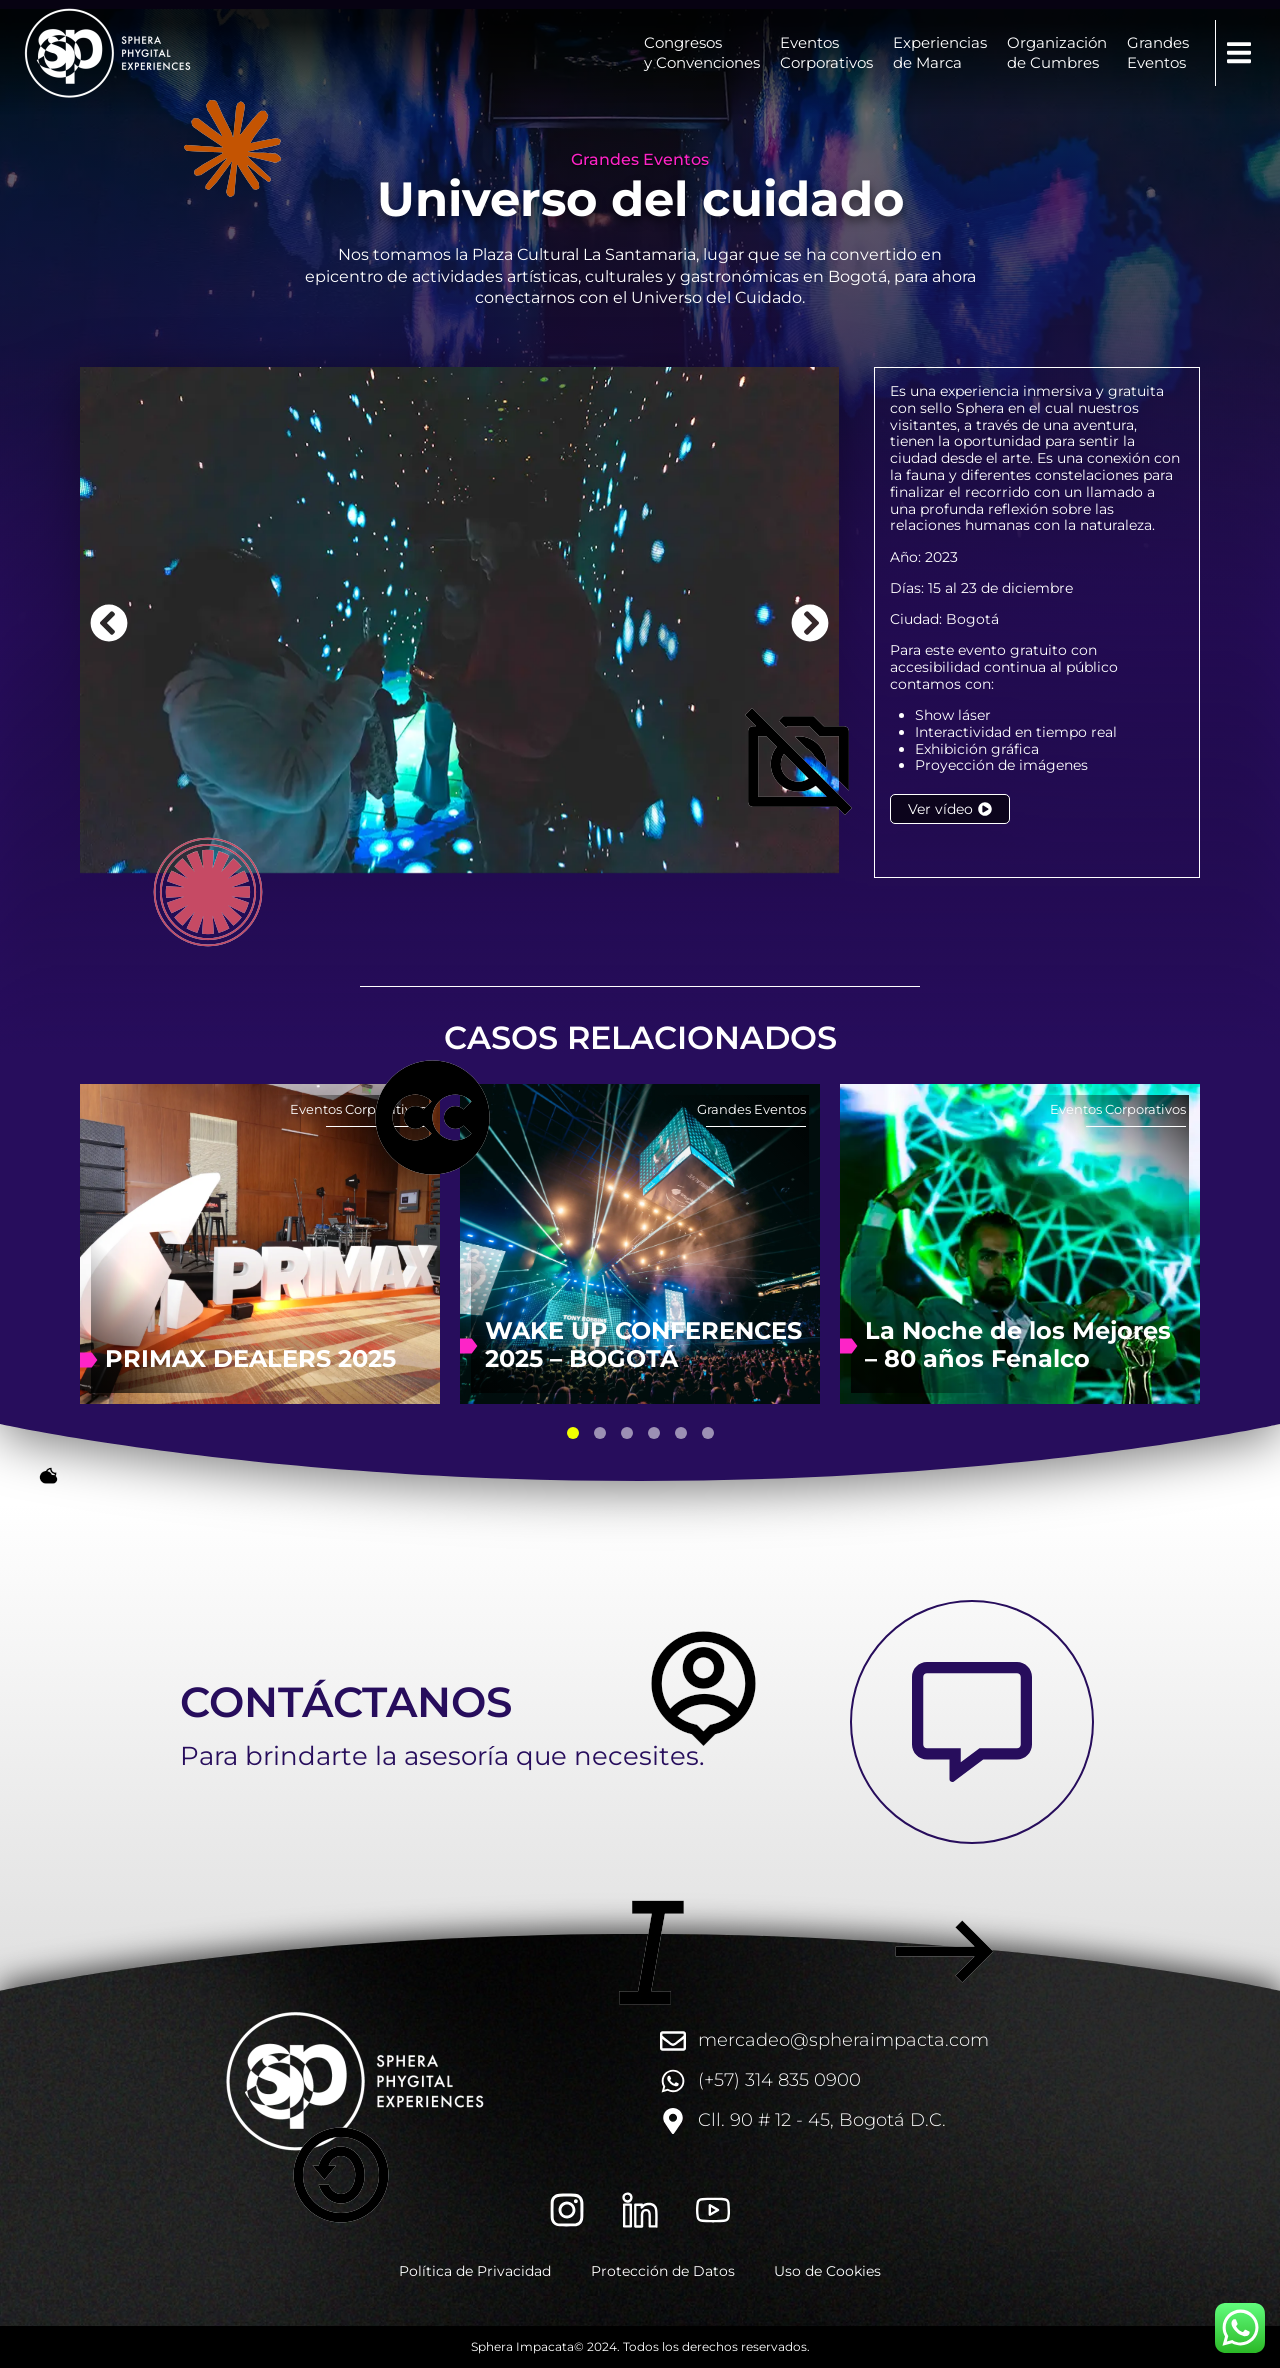 Image resolution: width=1280 pixels, height=2368 pixels. What do you see at coordinates (432, 1117) in the screenshot?
I see `indicates content licensed under creative commons` at bounding box center [432, 1117].